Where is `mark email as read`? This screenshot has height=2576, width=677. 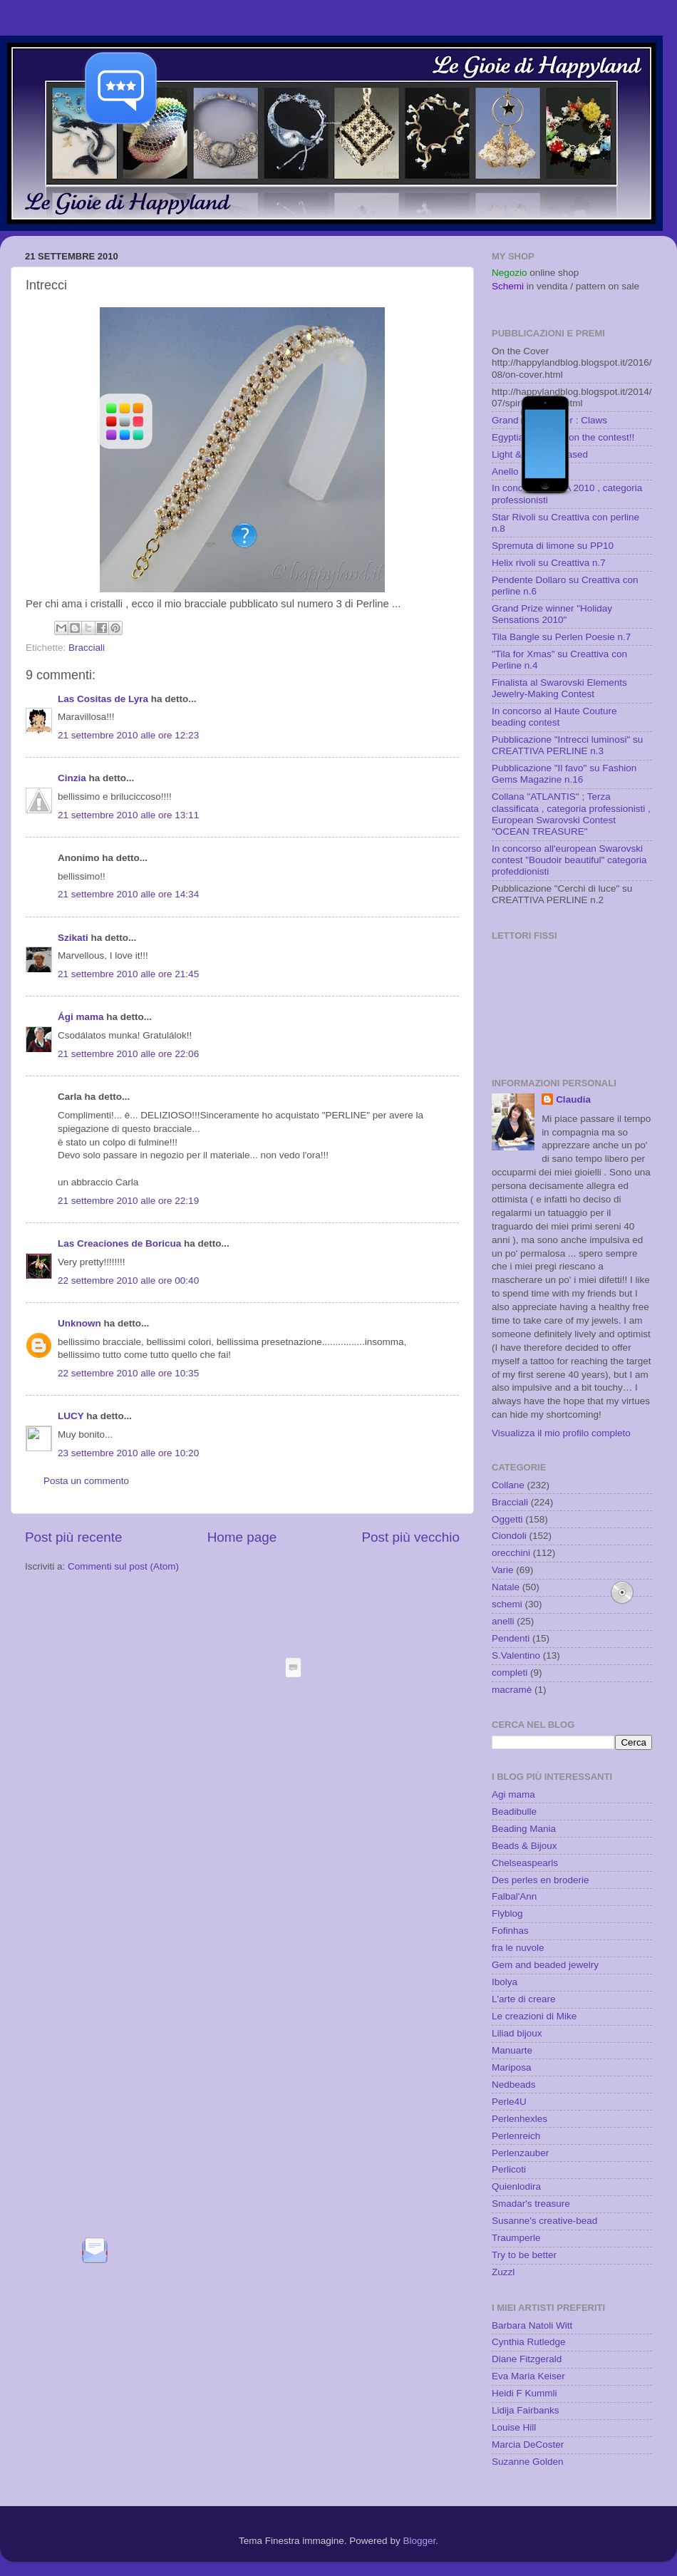 mark email as read is located at coordinates (95, 2251).